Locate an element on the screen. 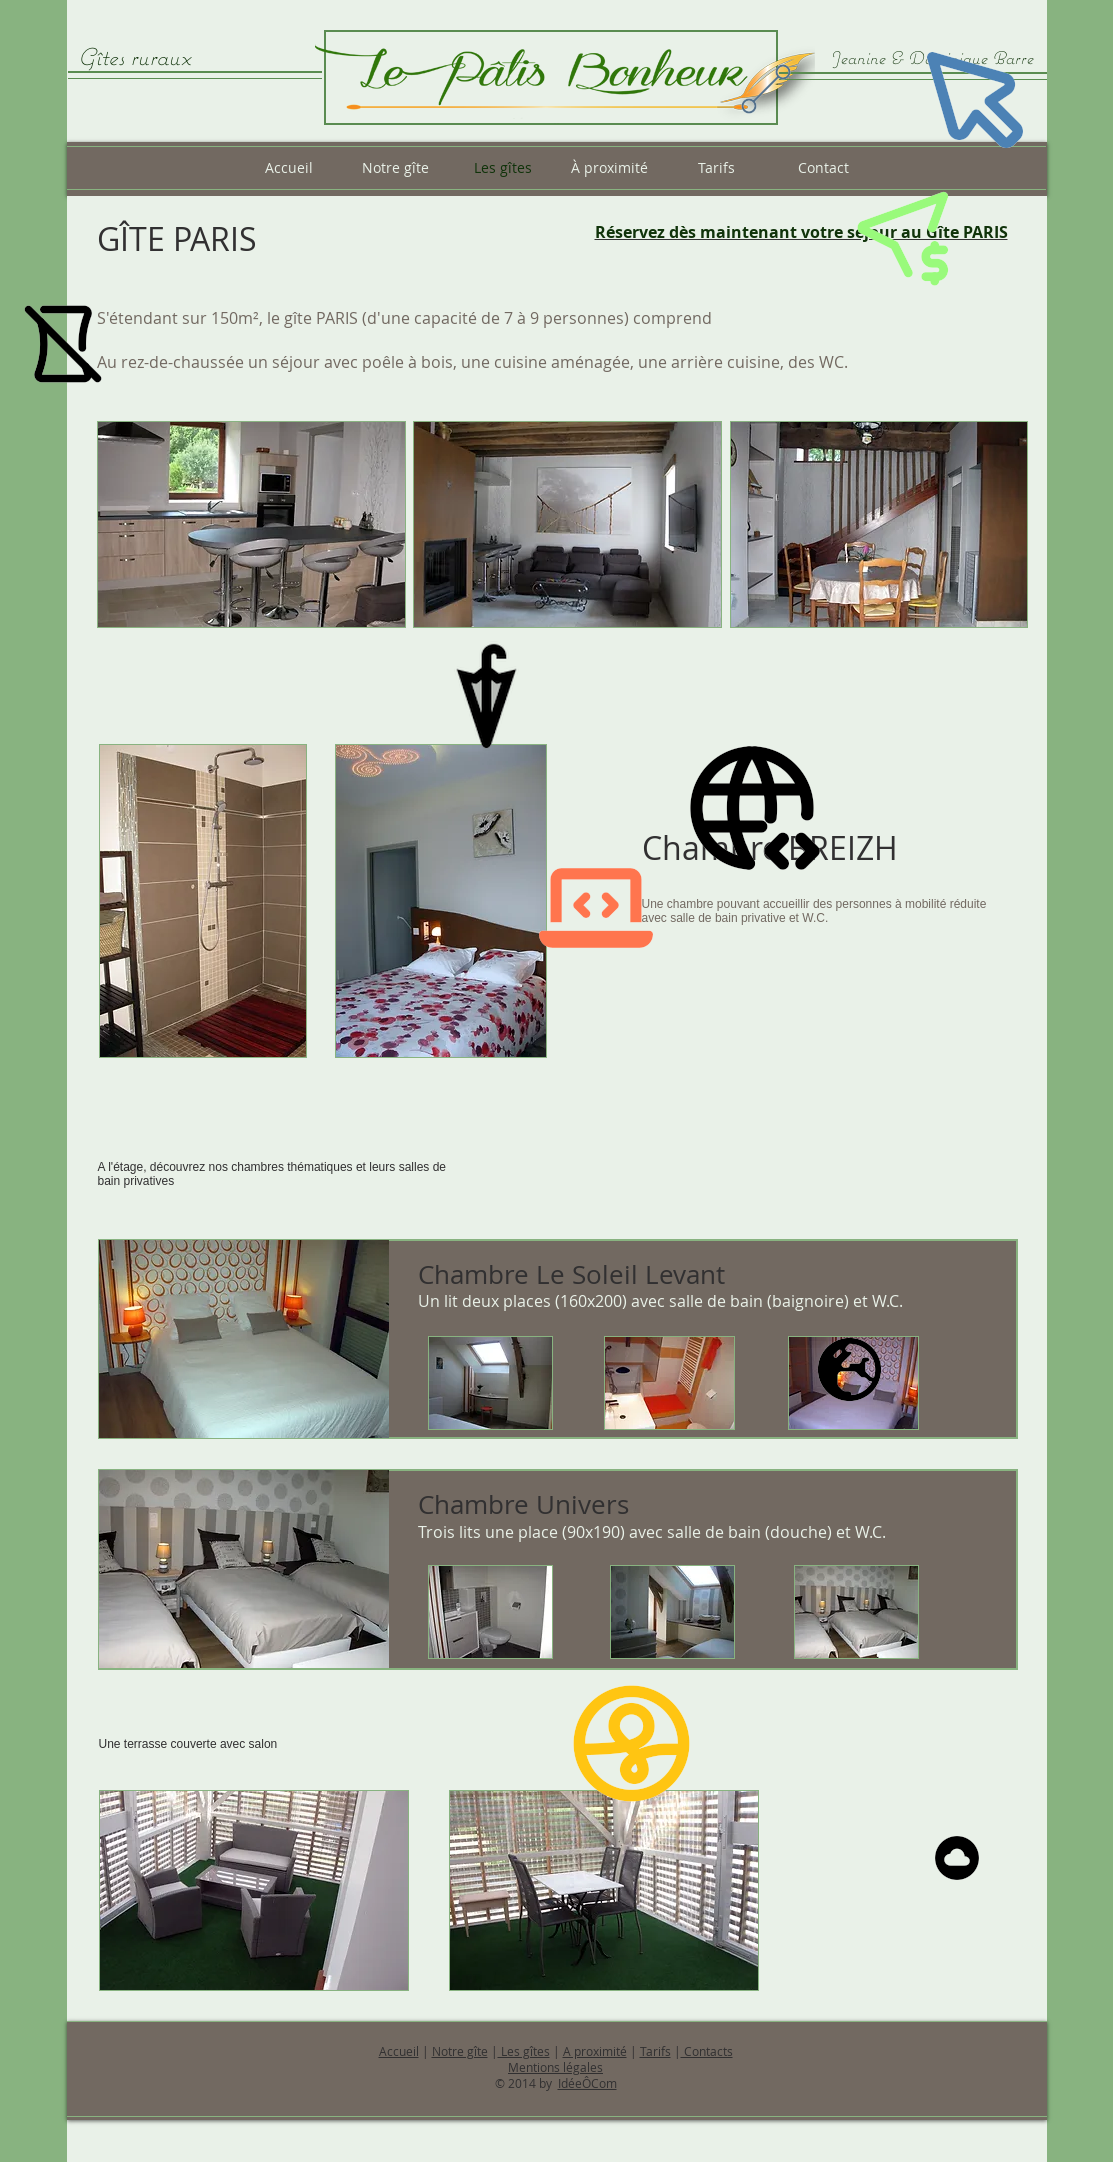 This screenshot has width=1113, height=2162. visit couchsurfing website or app is located at coordinates (631, 1743).